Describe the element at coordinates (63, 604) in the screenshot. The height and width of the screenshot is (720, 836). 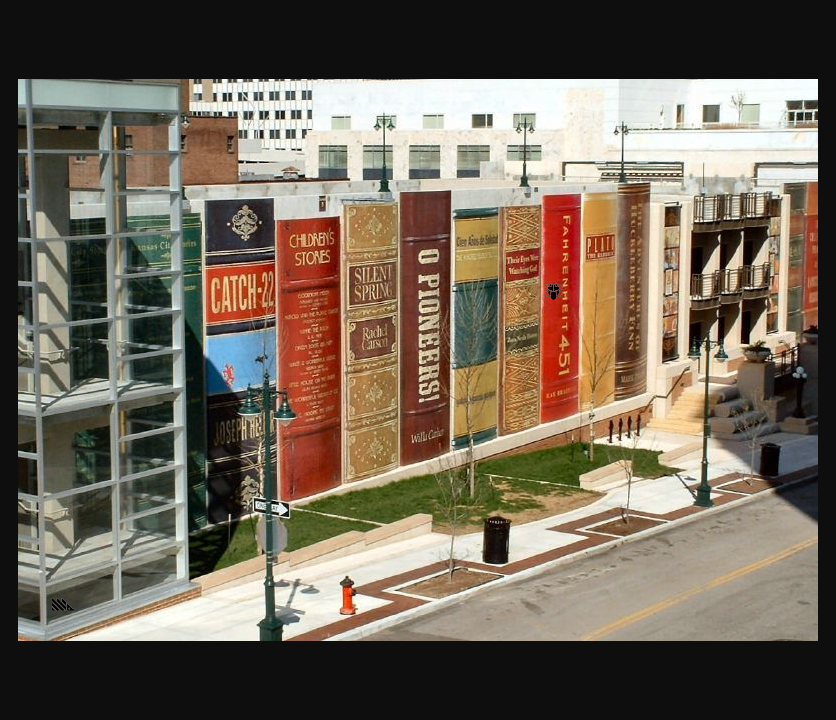
I see `open PostHog analytics dashboard` at that location.